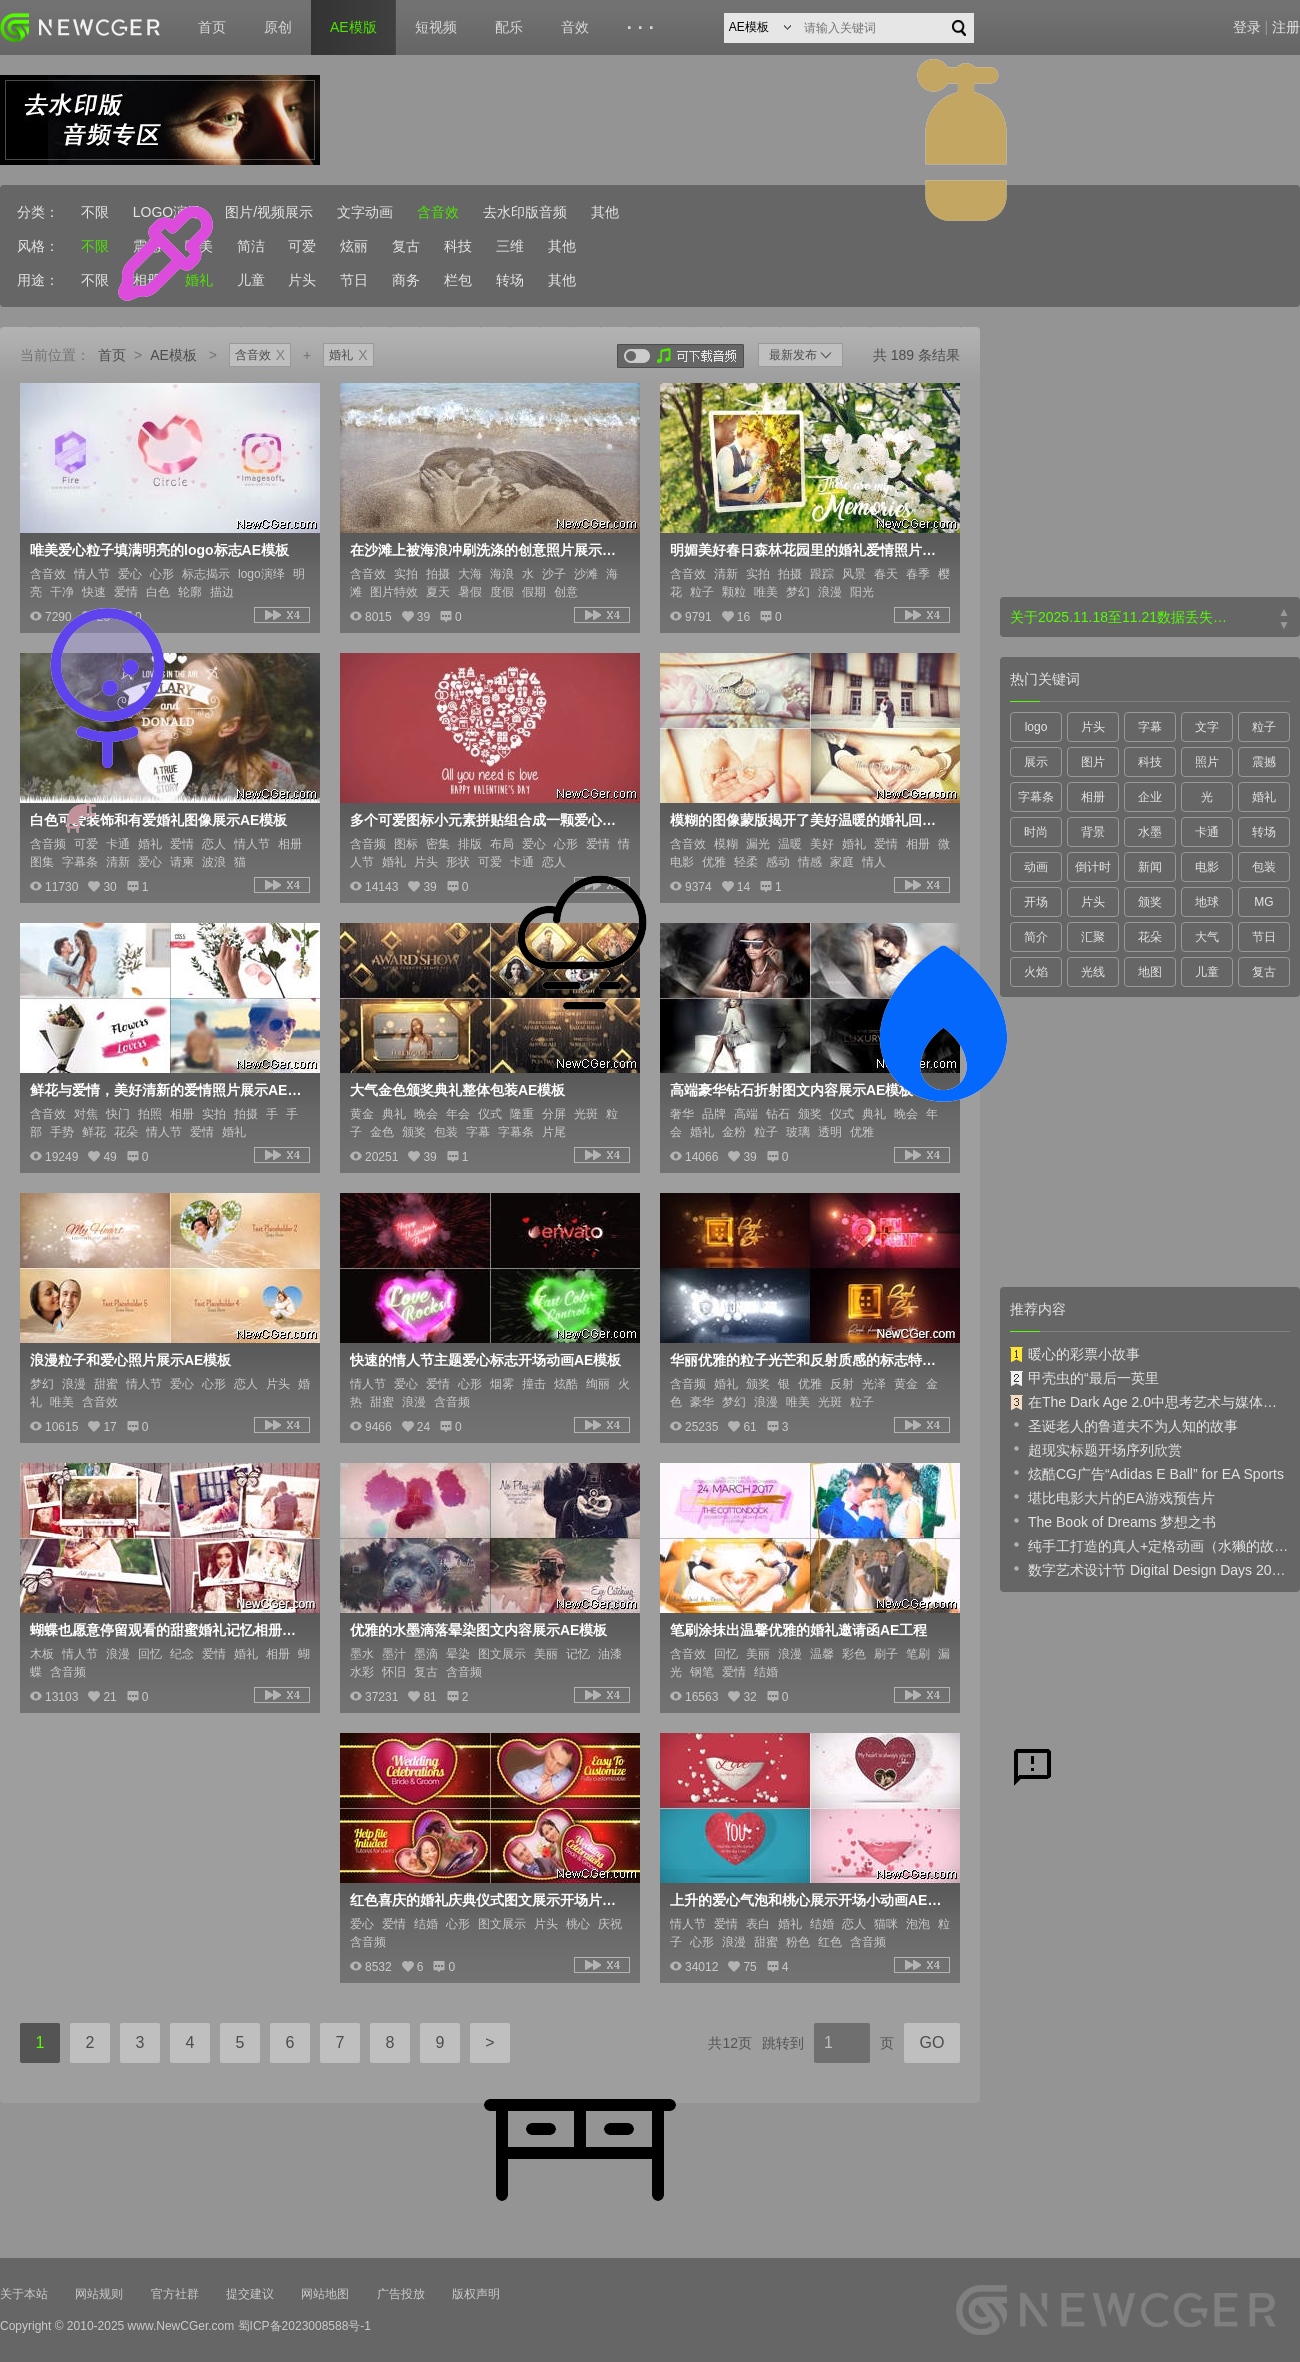 This screenshot has height=2362, width=1300. I want to click on plumbing or pipe connection settings, so click(80, 817).